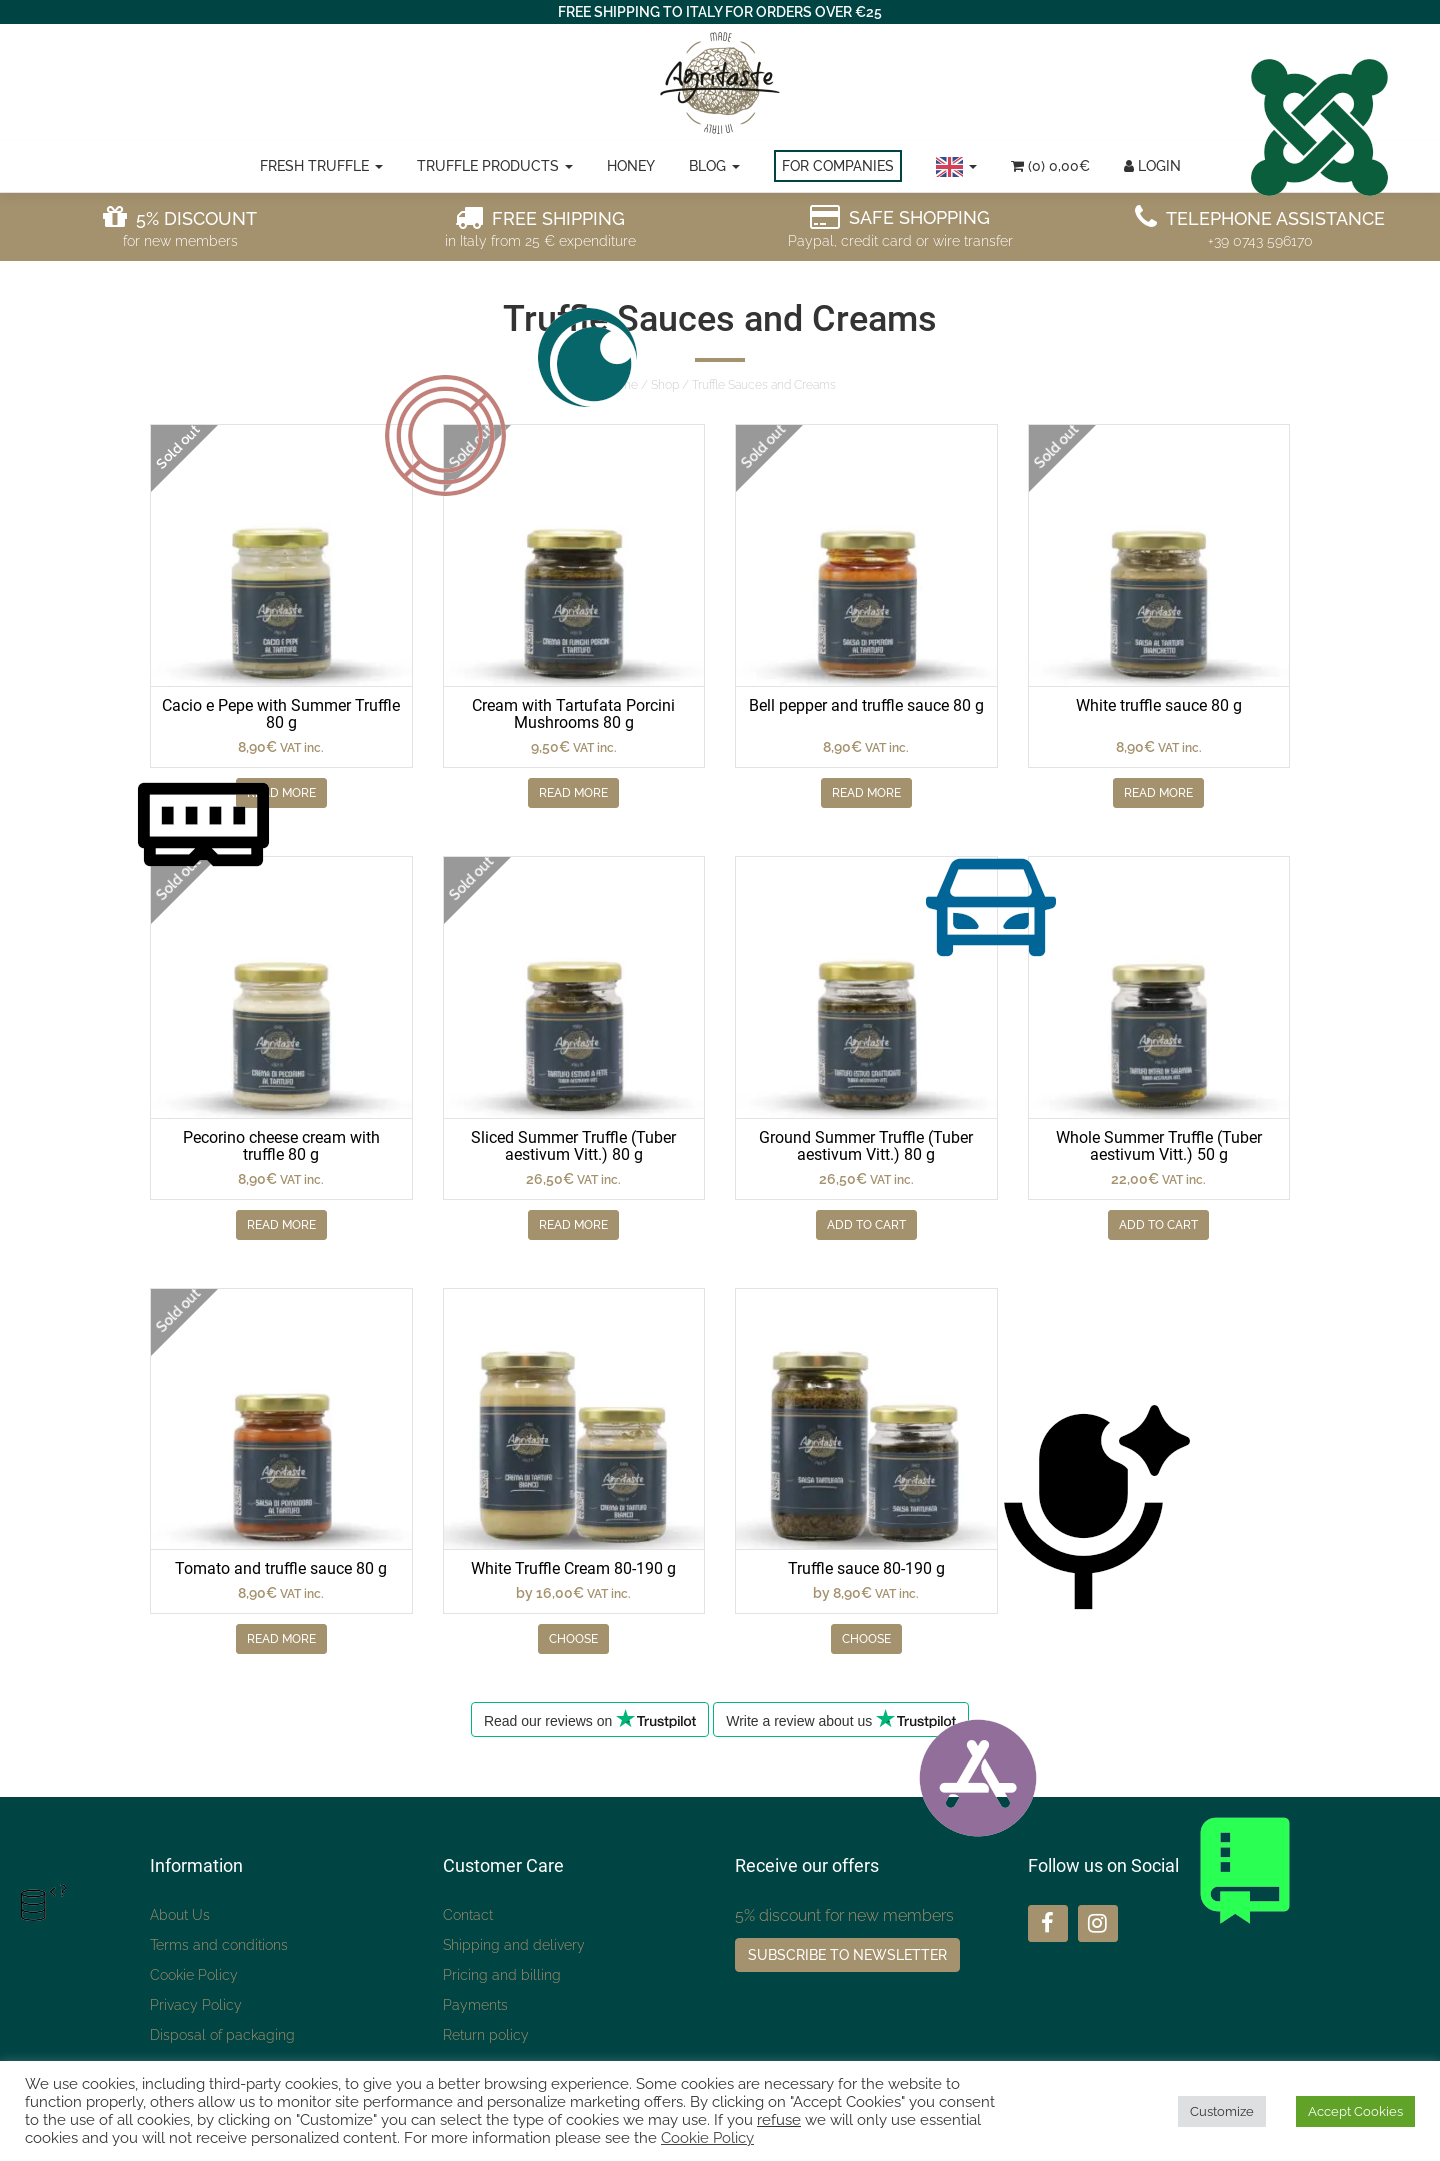 This screenshot has width=1440, height=2161. What do you see at coordinates (1319, 127) in the screenshot?
I see `Joomla content management system logo` at bounding box center [1319, 127].